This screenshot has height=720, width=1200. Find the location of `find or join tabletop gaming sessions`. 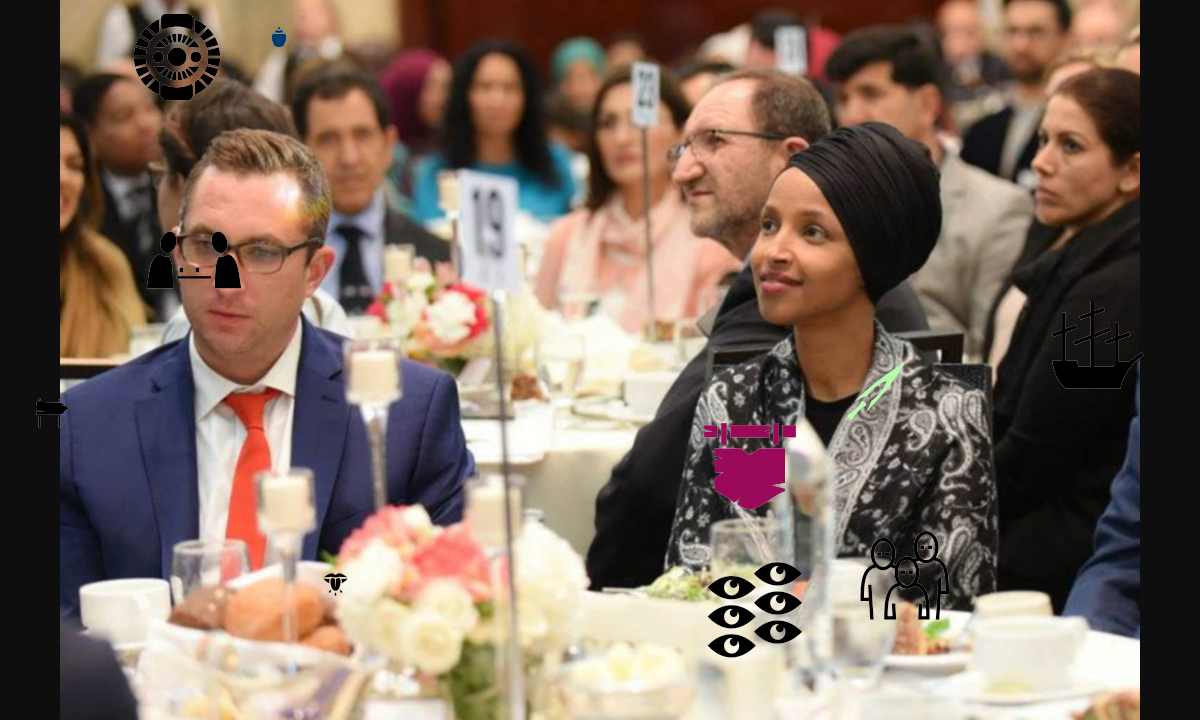

find or join tabletop gaming sessions is located at coordinates (194, 260).